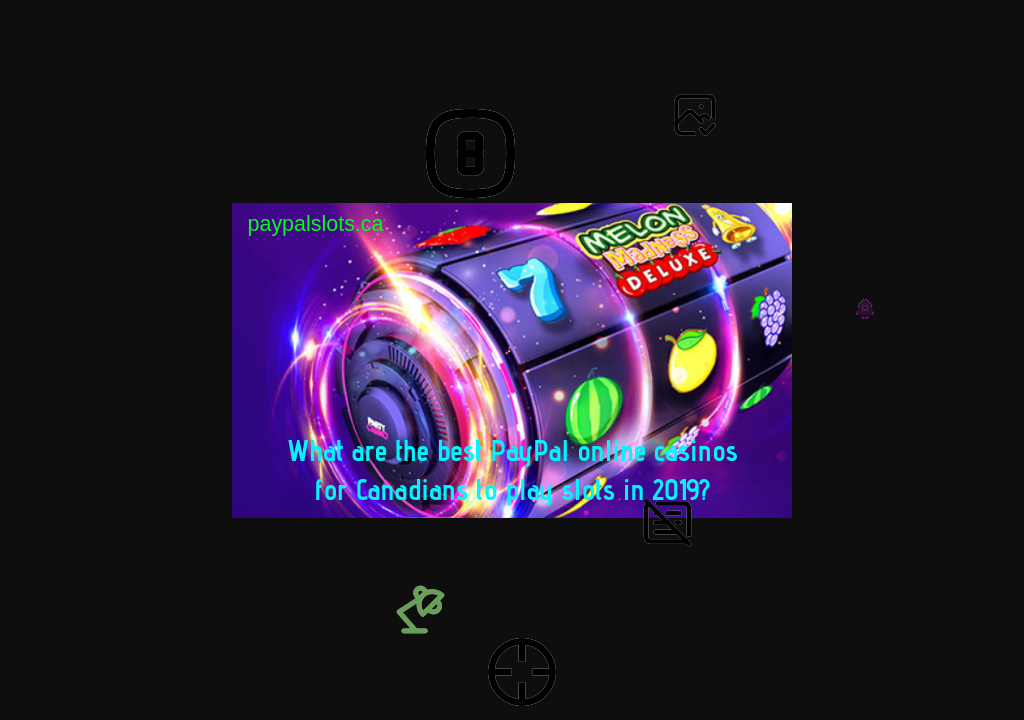 The height and width of the screenshot is (720, 1024). I want to click on dismiss or clear notifications, so click(865, 309).